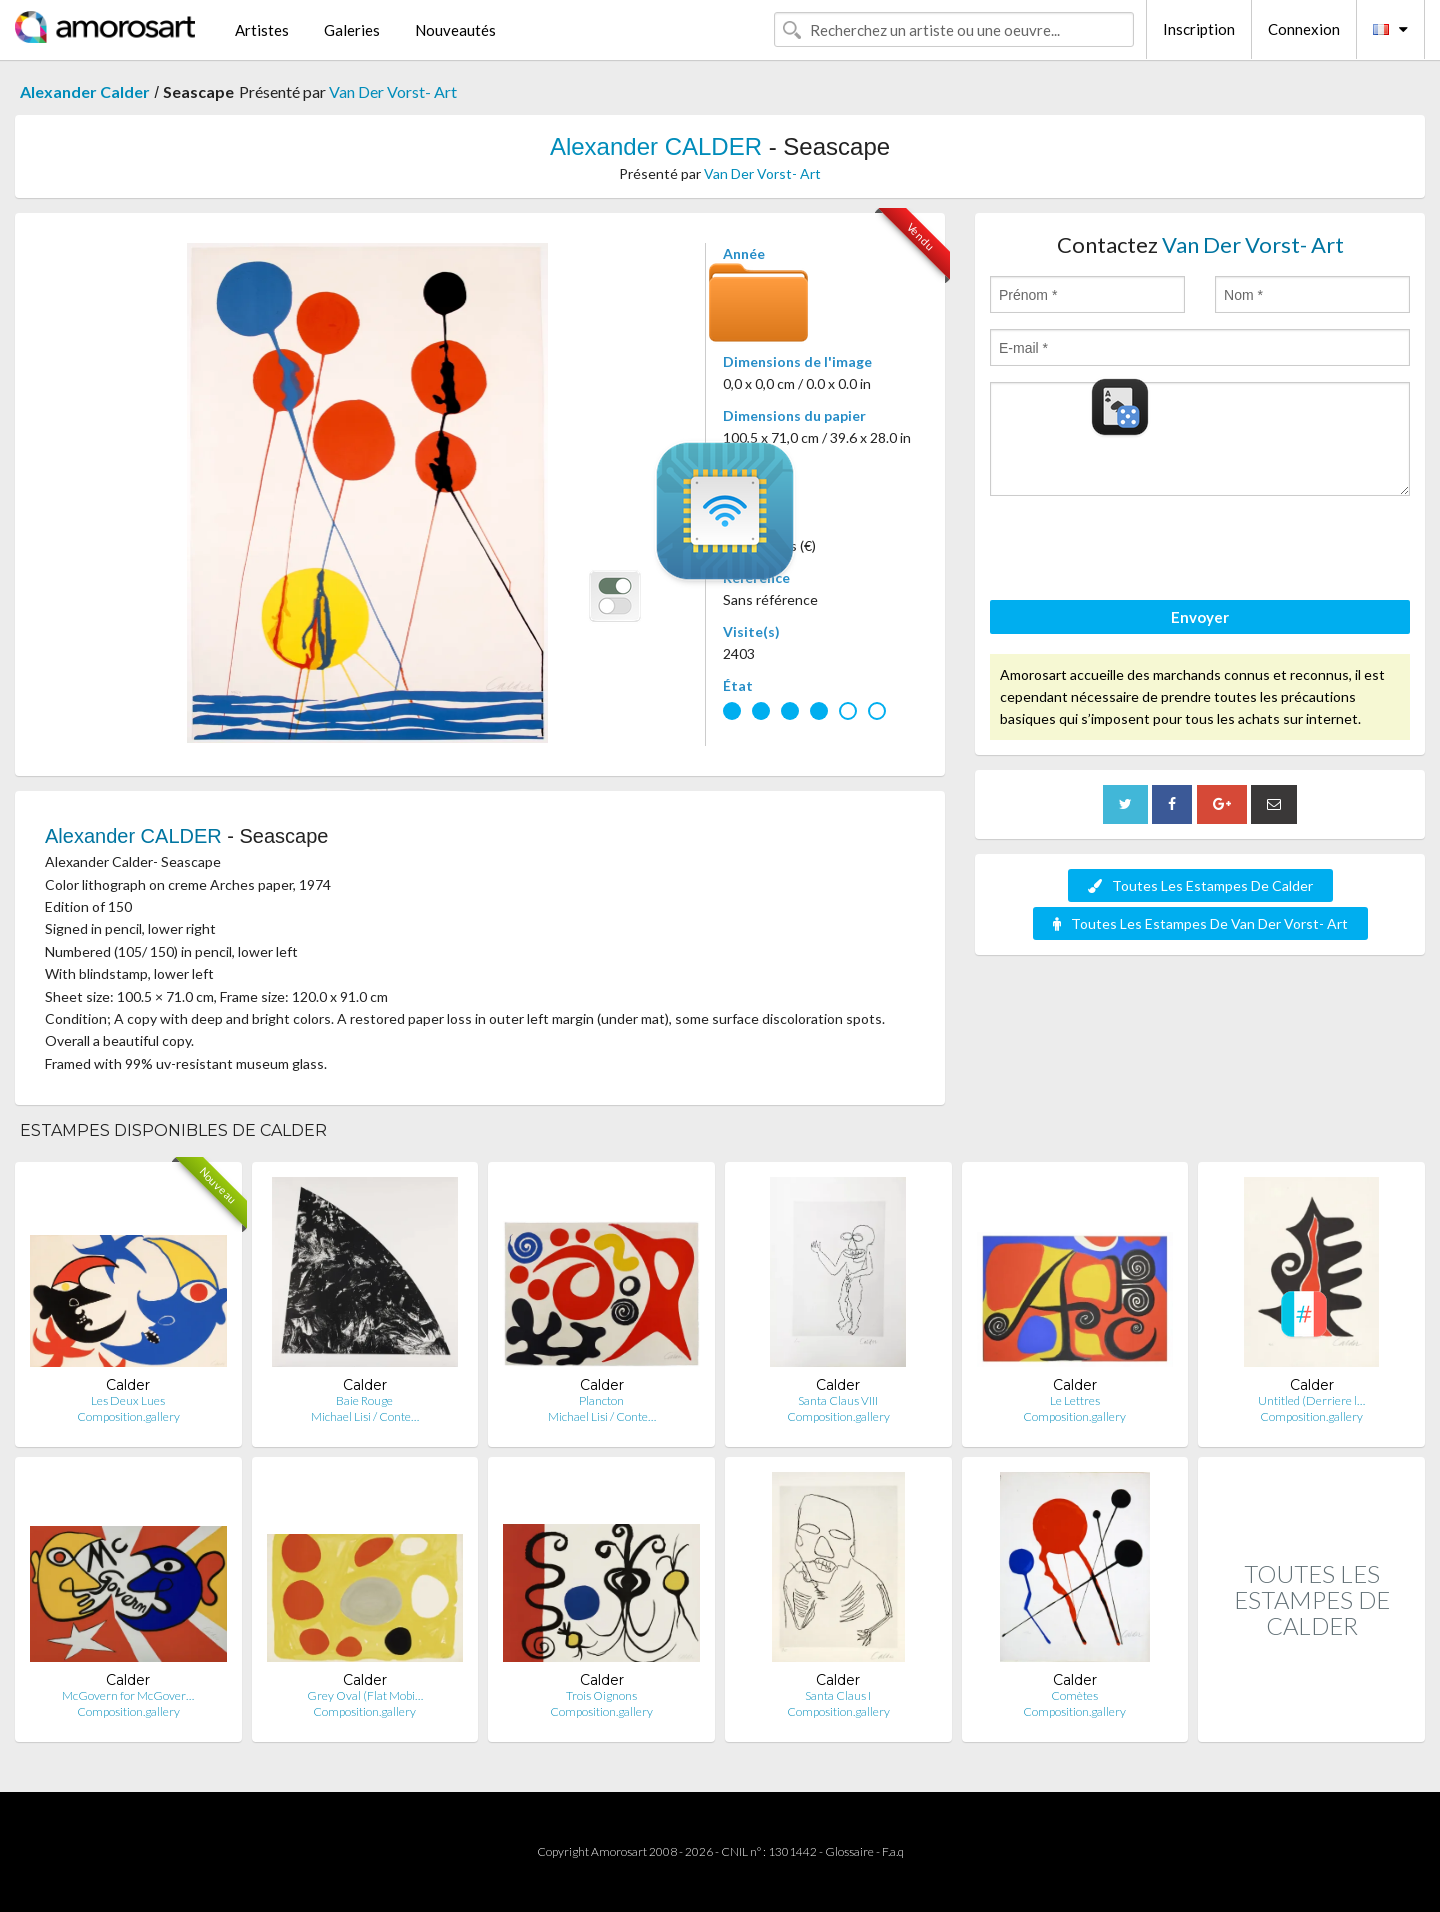 This screenshot has height=1912, width=1440. What do you see at coordinates (615, 596) in the screenshot?
I see `open gnome tweaks application` at bounding box center [615, 596].